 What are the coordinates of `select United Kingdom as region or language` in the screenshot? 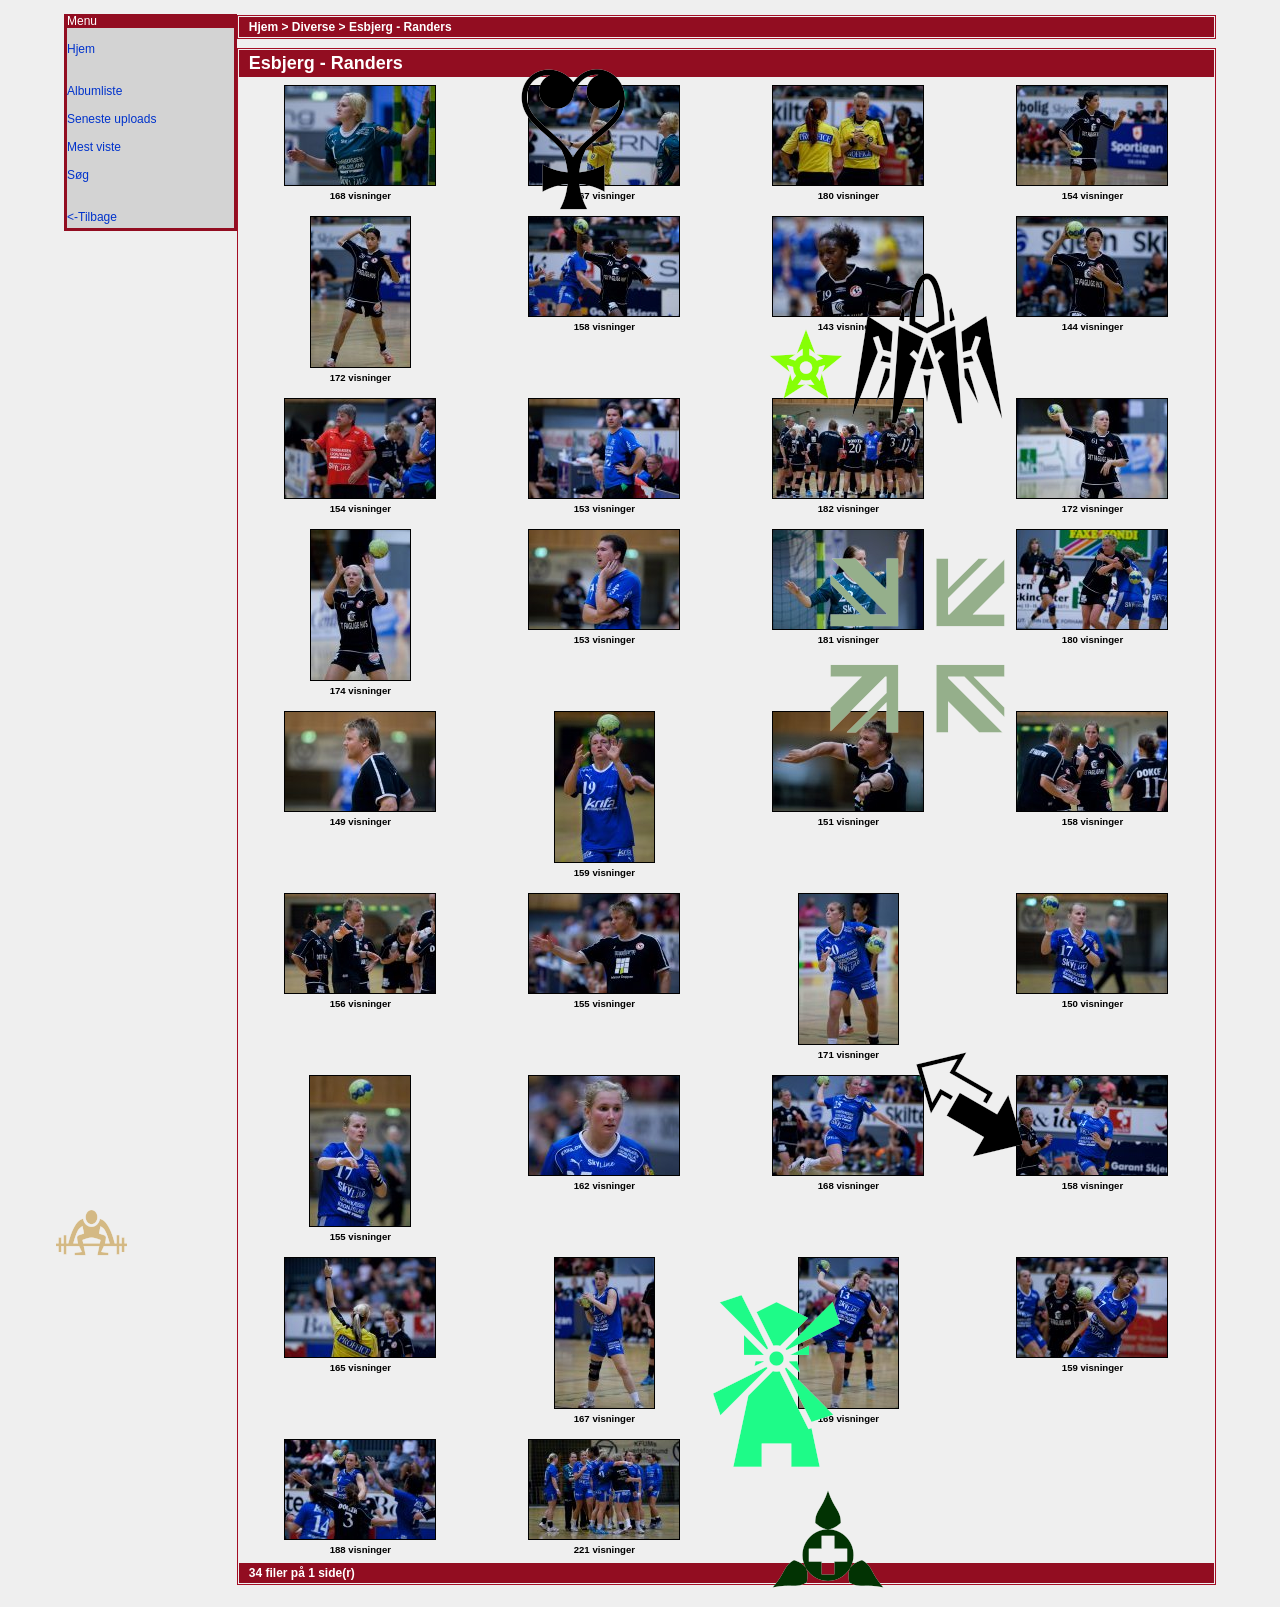 It's located at (917, 645).